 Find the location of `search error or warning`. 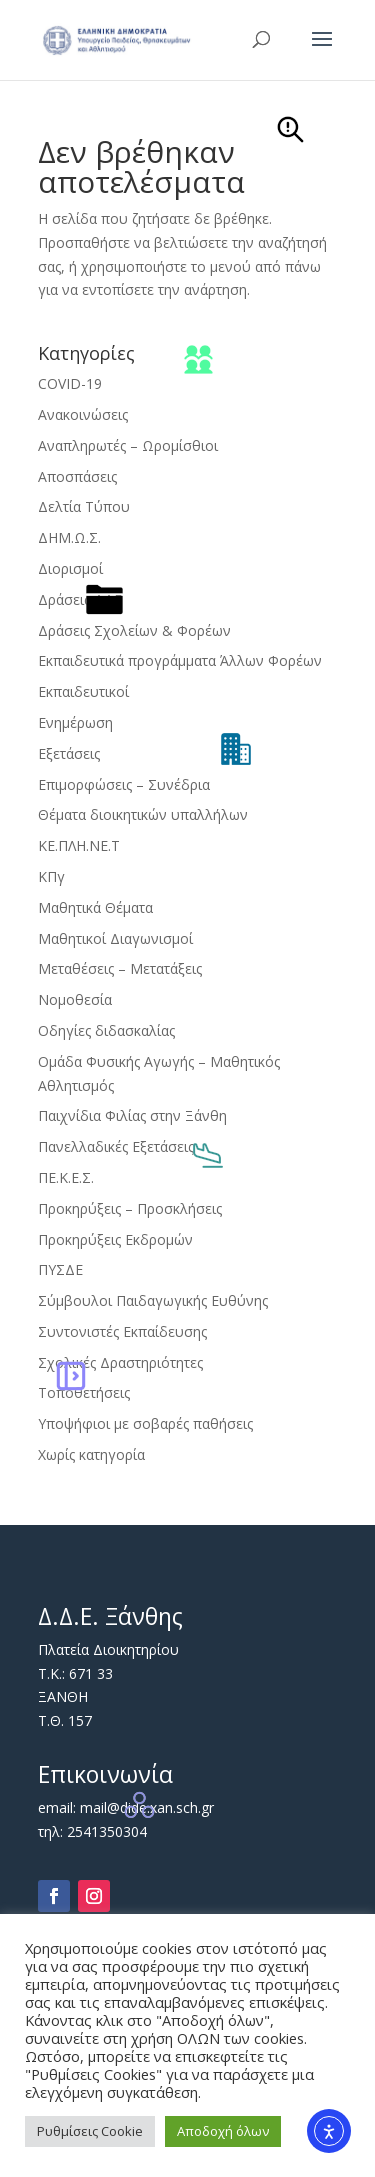

search error or warning is located at coordinates (290, 129).